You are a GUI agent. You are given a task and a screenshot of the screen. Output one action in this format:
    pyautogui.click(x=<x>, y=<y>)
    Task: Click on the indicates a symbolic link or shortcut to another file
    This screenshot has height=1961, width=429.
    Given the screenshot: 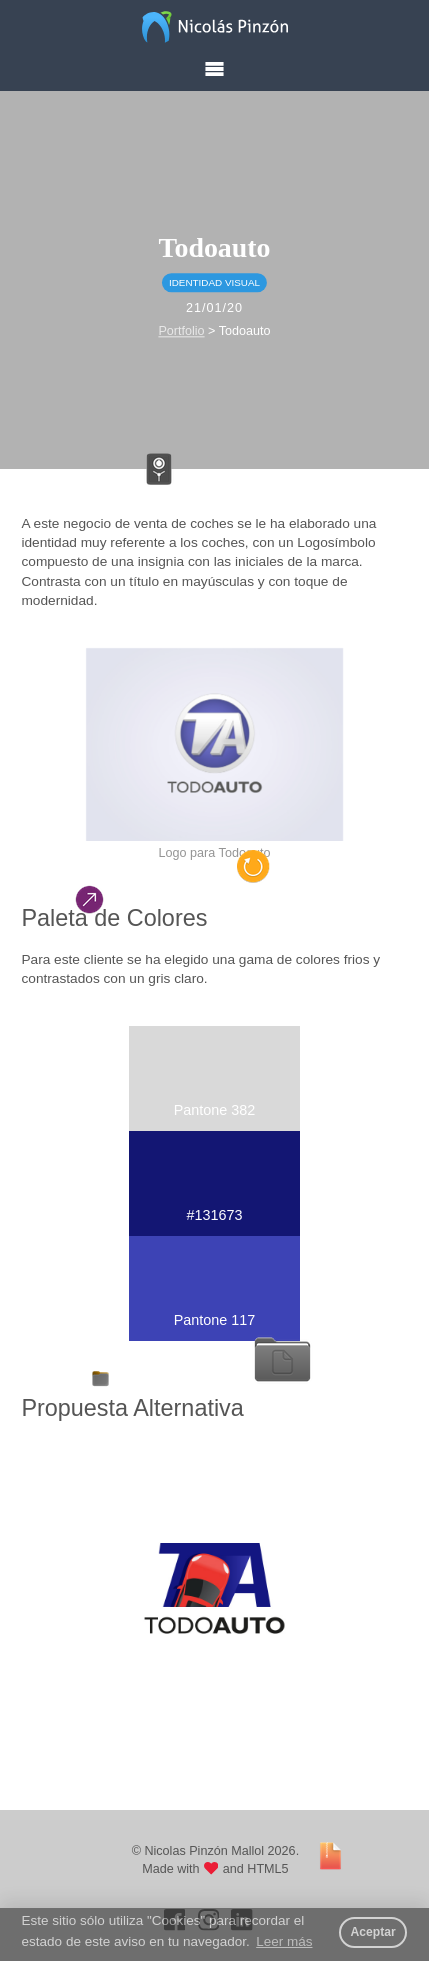 What is the action you would take?
    pyautogui.click(x=89, y=899)
    